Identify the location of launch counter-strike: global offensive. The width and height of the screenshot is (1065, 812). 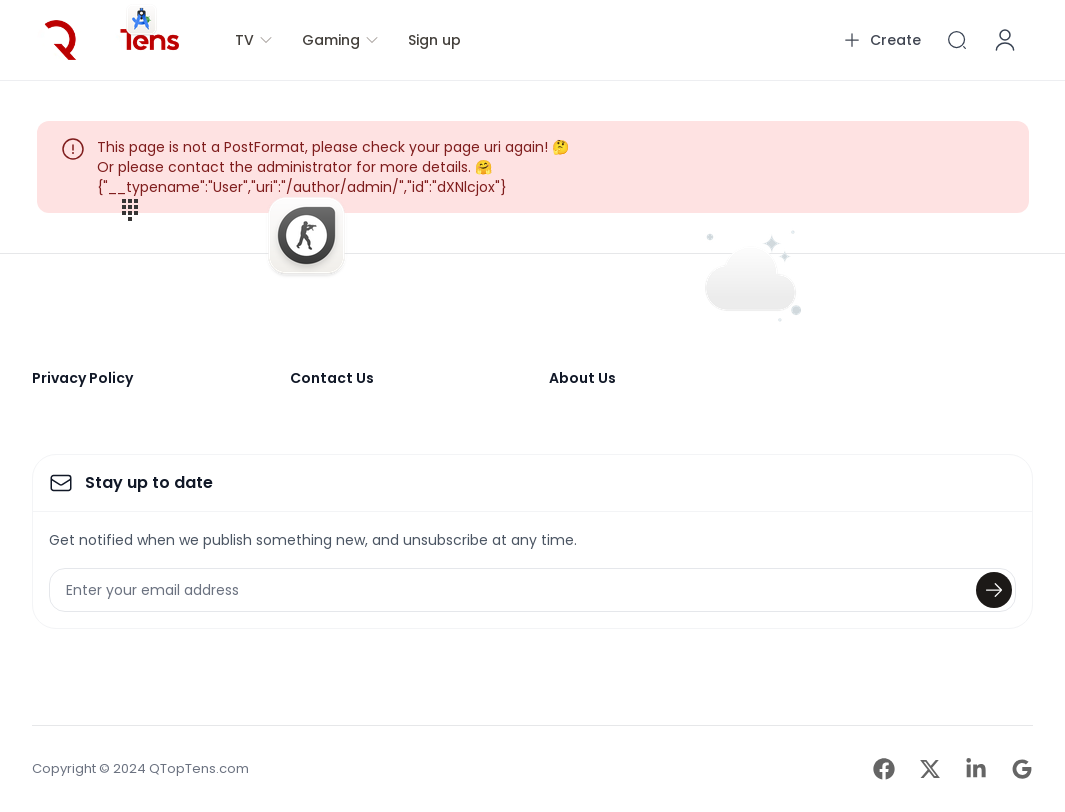
(306, 235).